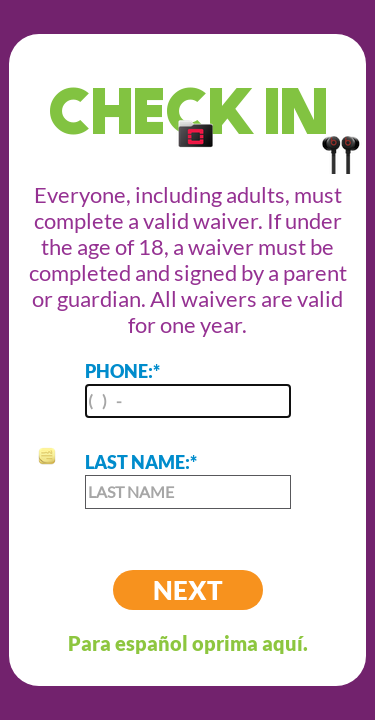 This screenshot has height=720, width=375. Describe the element at coordinates (47, 456) in the screenshot. I see `open the stickies app for quick notes` at that location.